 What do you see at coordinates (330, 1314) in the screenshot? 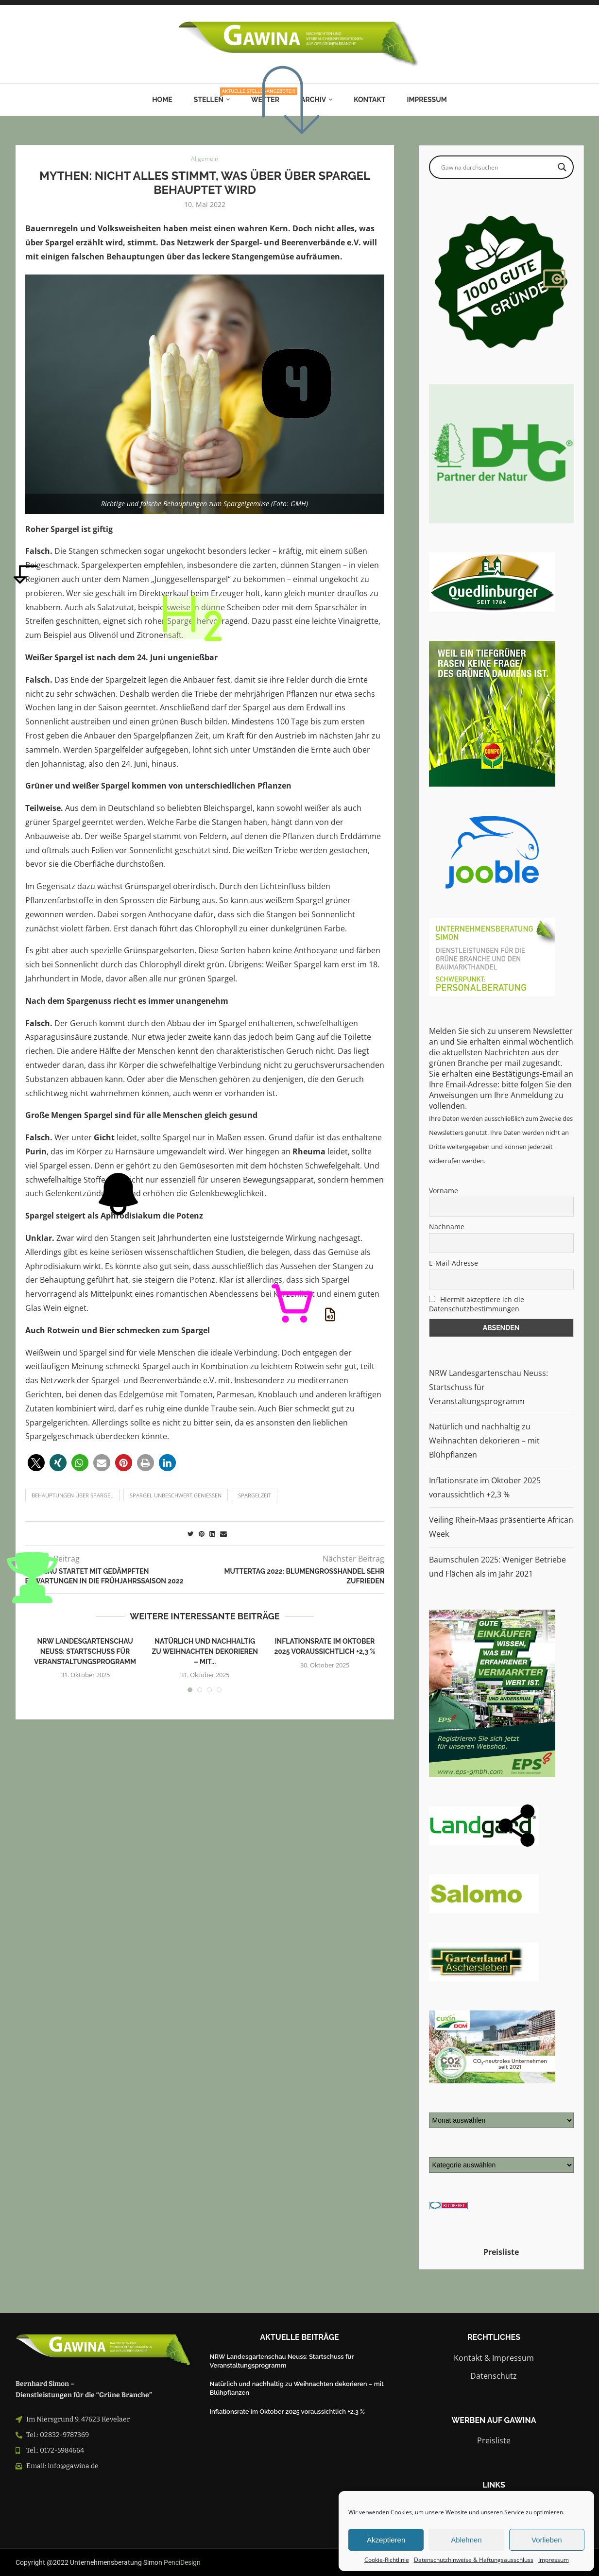
I see `open an audio file` at bounding box center [330, 1314].